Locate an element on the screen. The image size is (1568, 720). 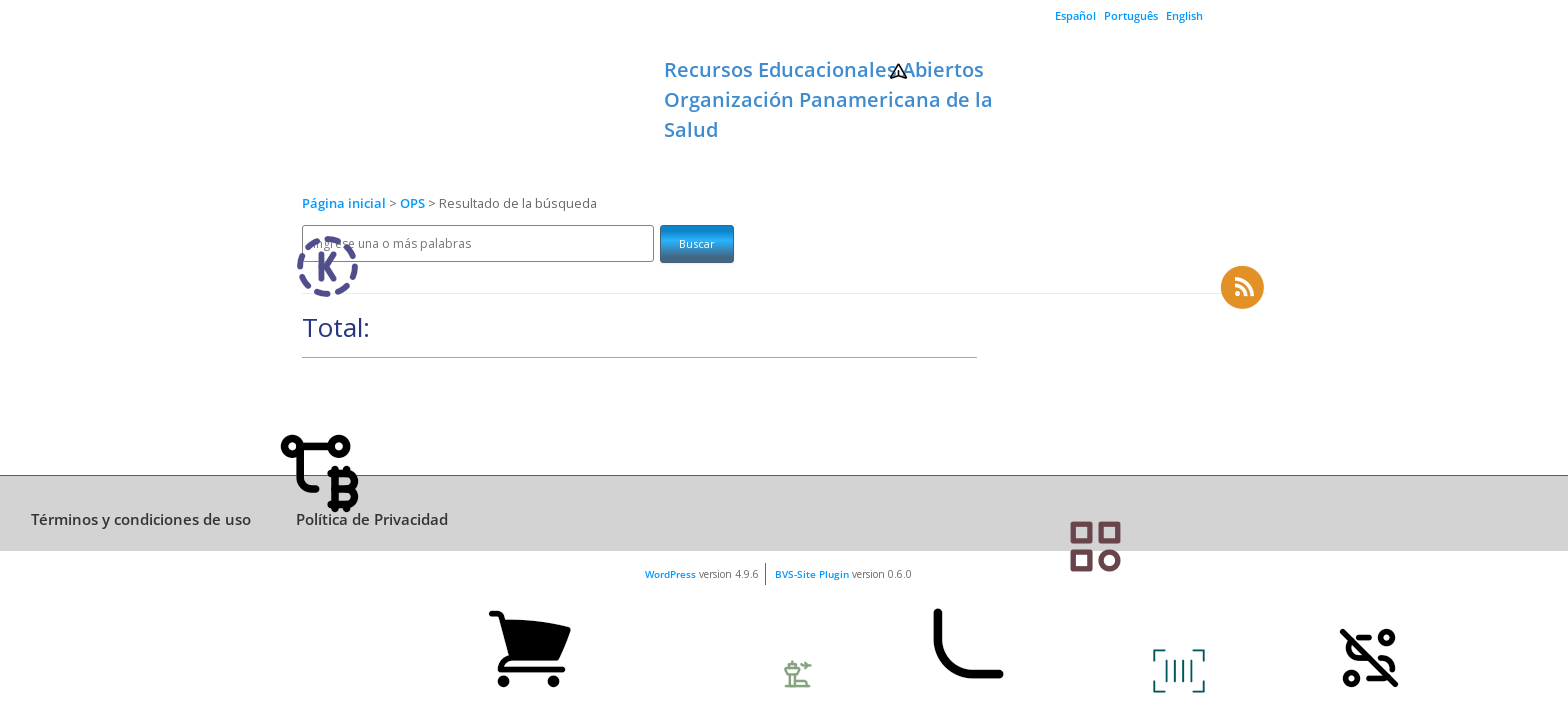
navigate to airport information is located at coordinates (797, 674).